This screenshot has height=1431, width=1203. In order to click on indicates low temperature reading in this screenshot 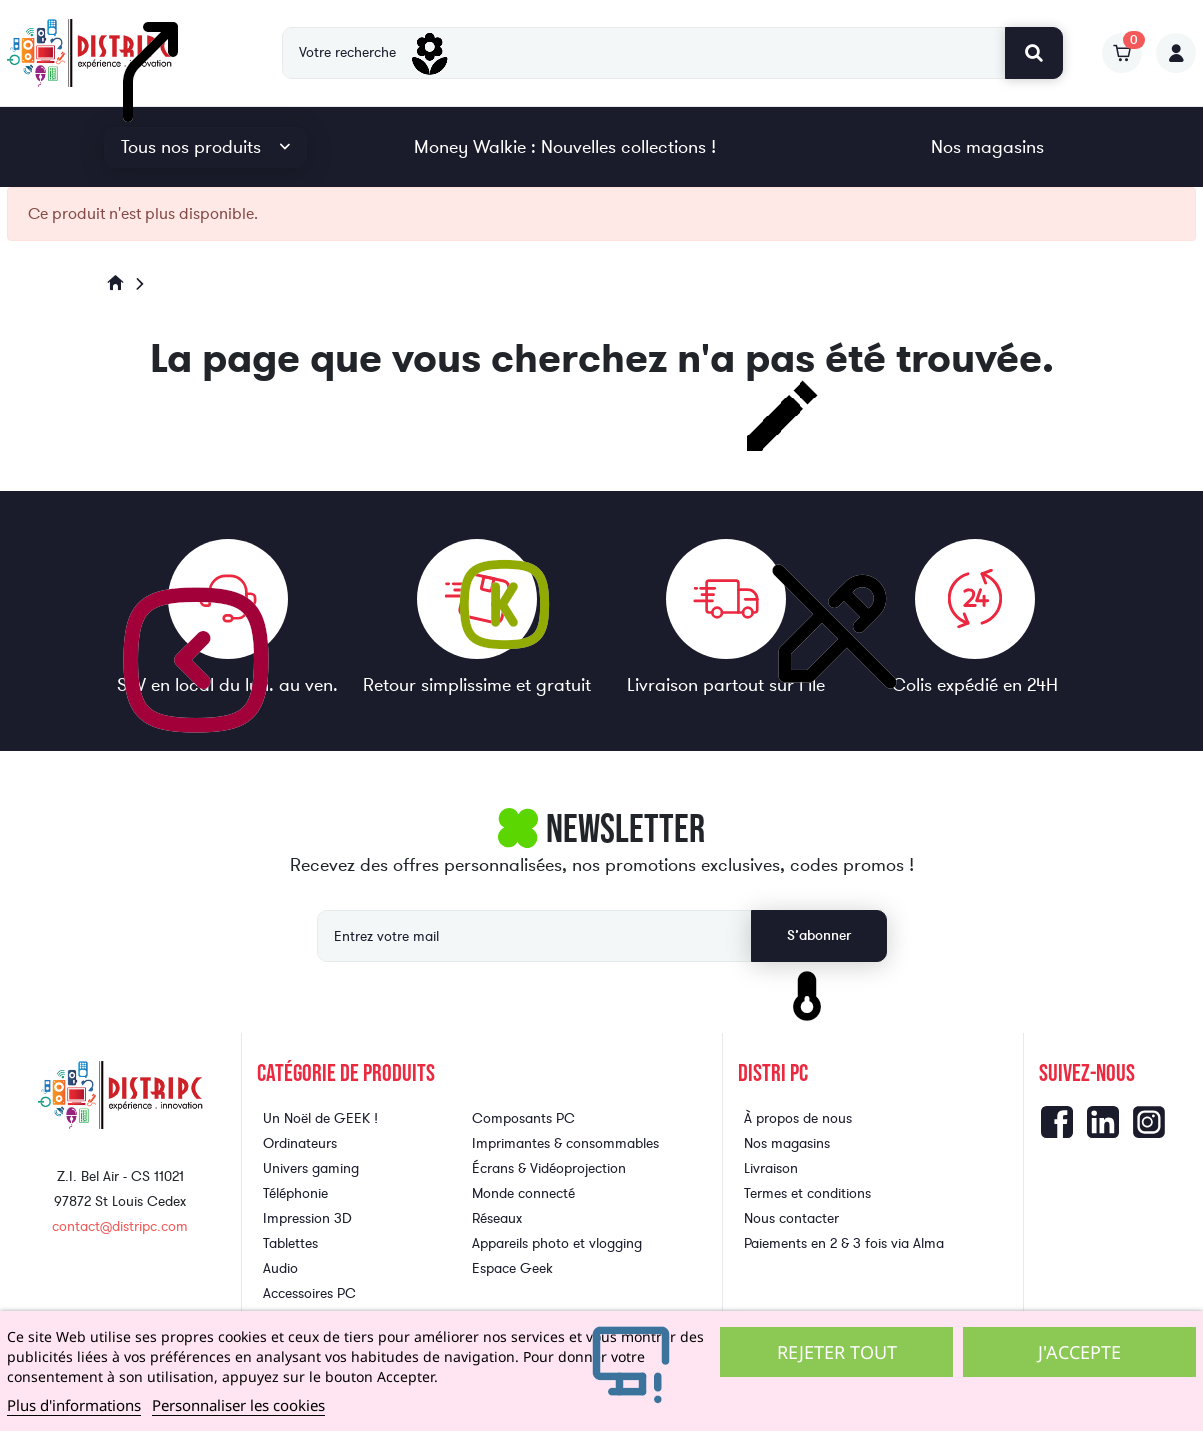, I will do `click(807, 996)`.